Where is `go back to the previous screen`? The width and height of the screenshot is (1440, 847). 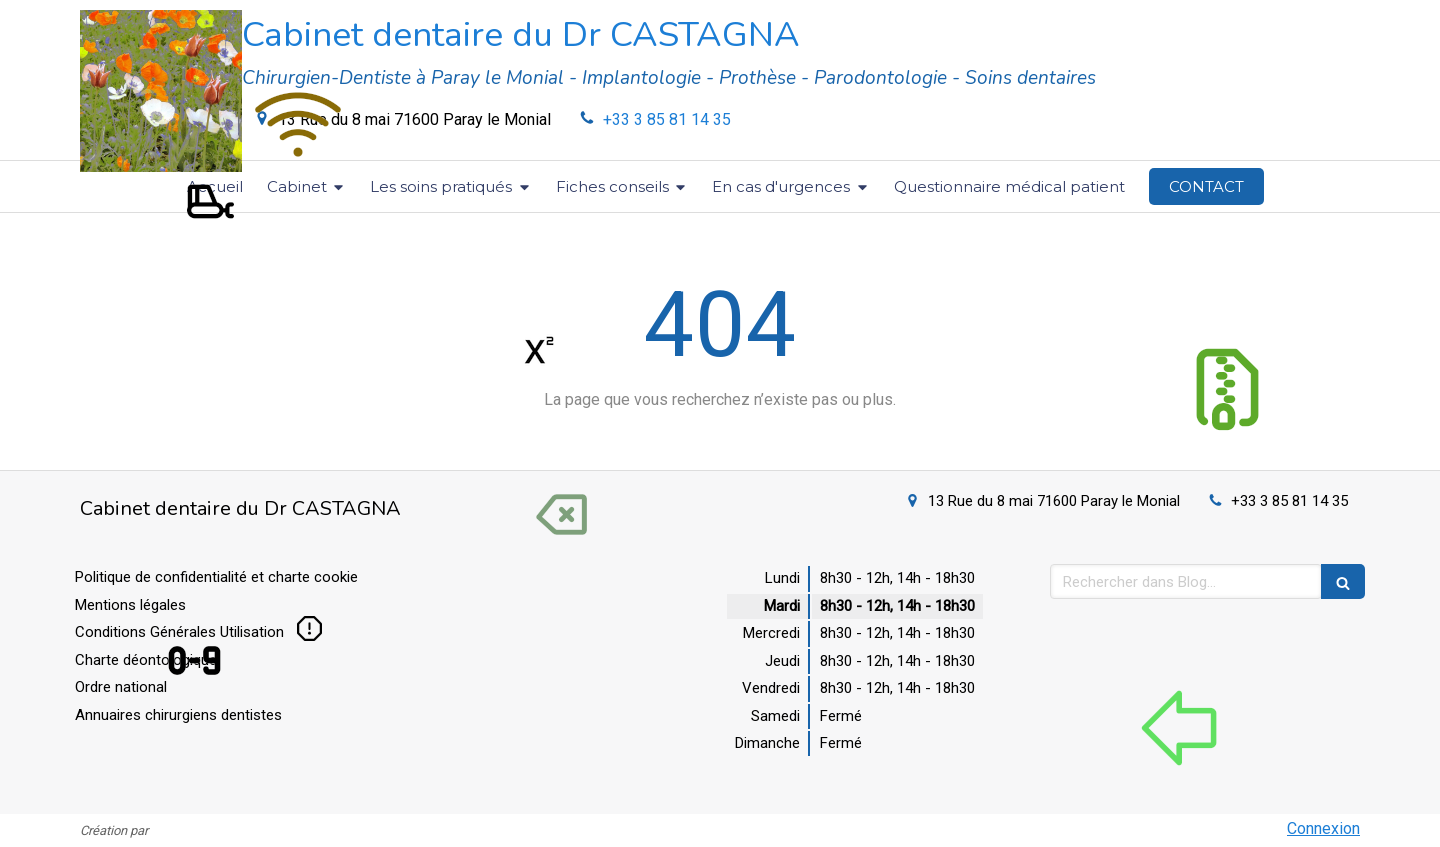
go back to the previous screen is located at coordinates (1182, 728).